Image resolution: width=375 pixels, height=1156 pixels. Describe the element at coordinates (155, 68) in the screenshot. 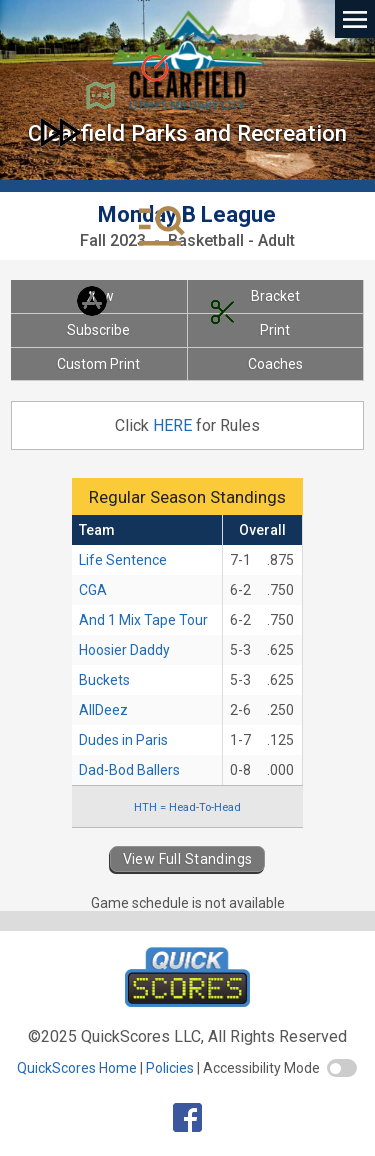

I see `edit profile picture or avatar` at that location.